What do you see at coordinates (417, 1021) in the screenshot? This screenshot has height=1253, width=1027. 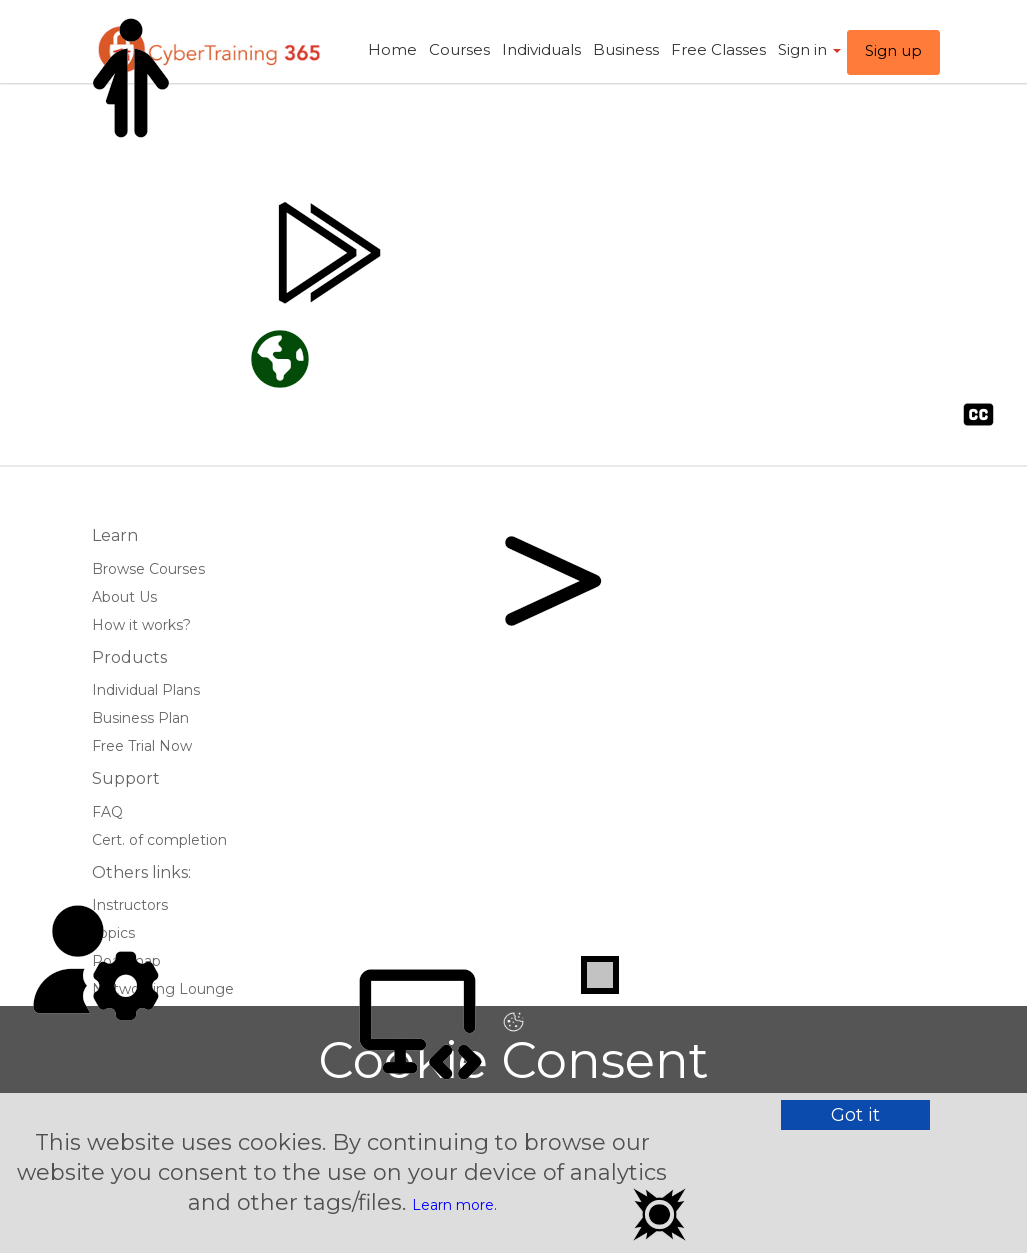 I see `access desktop development environment` at bounding box center [417, 1021].